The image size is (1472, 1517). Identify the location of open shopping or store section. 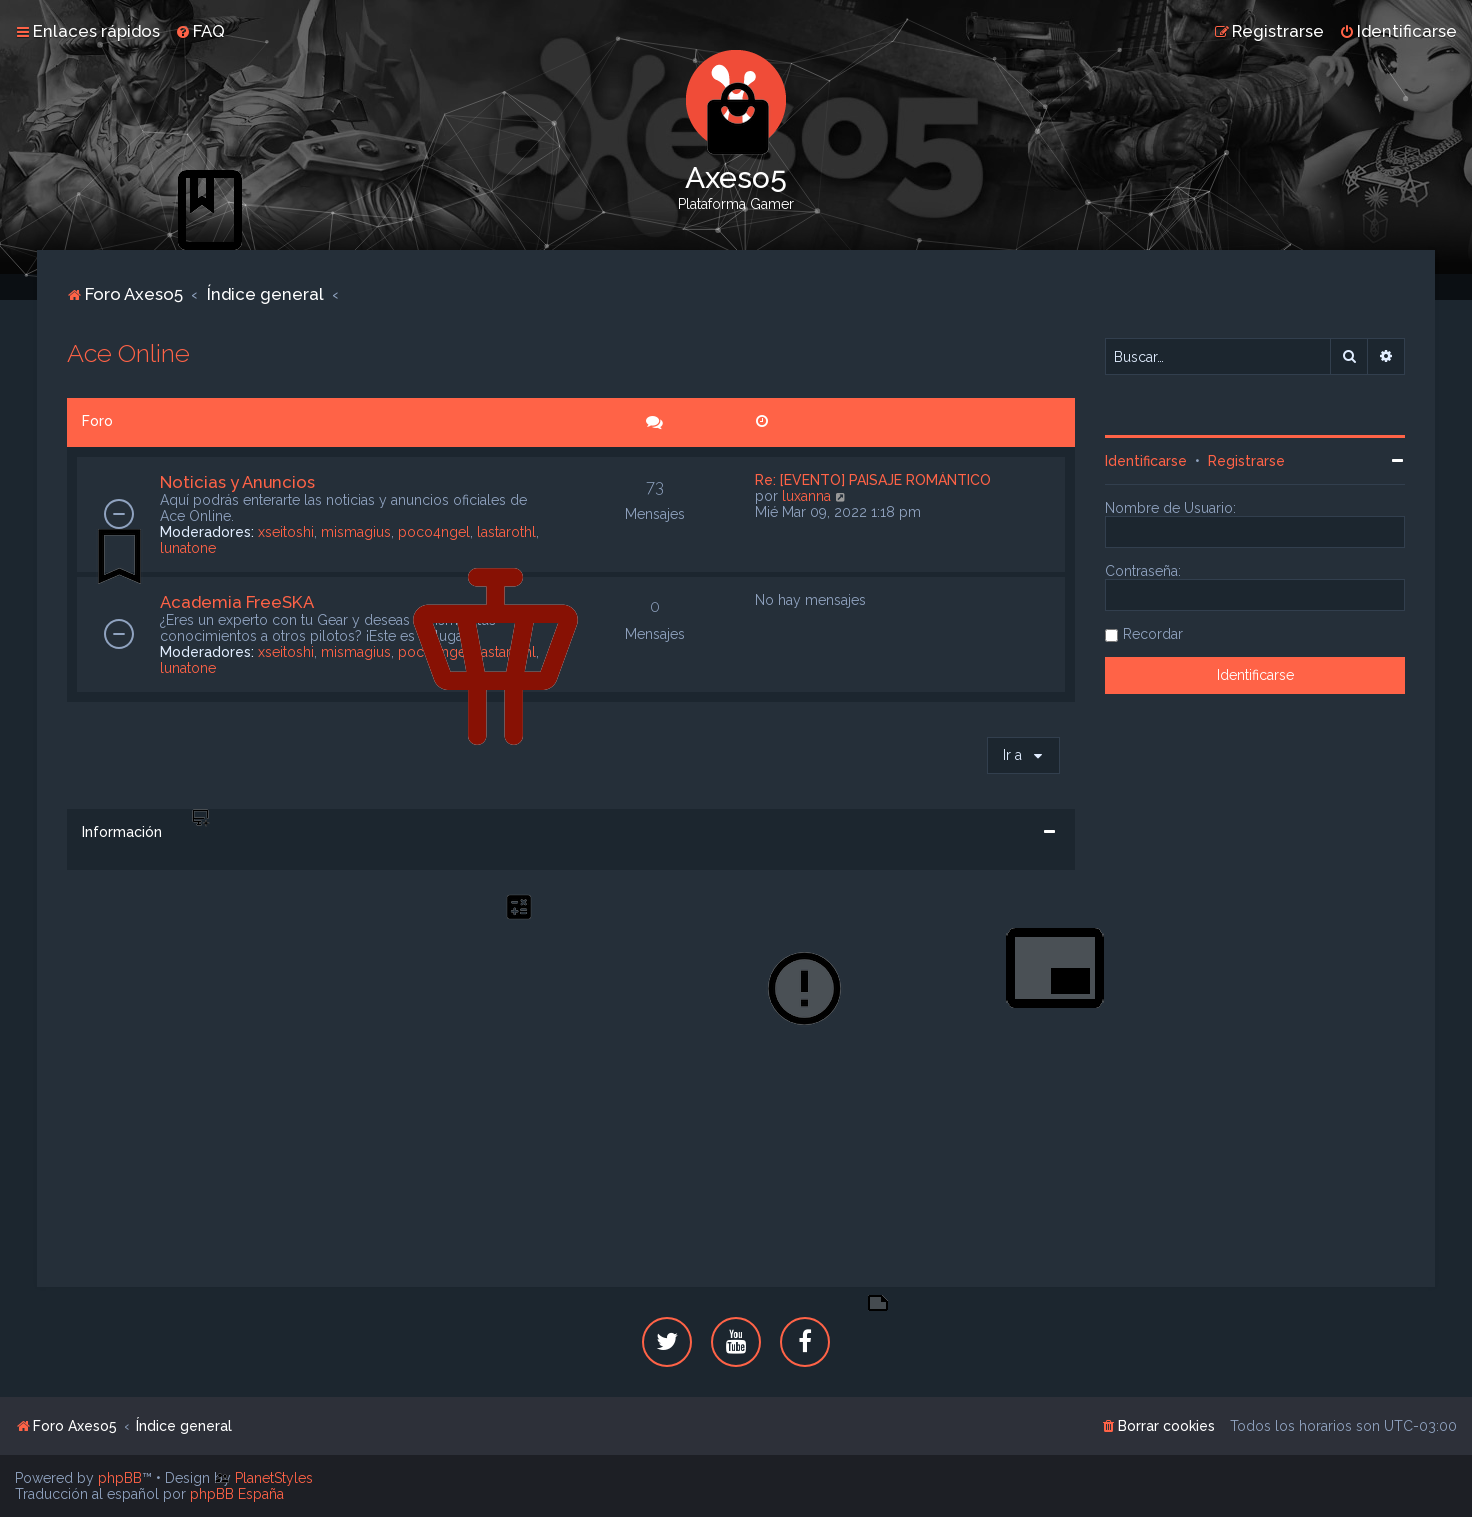
(738, 120).